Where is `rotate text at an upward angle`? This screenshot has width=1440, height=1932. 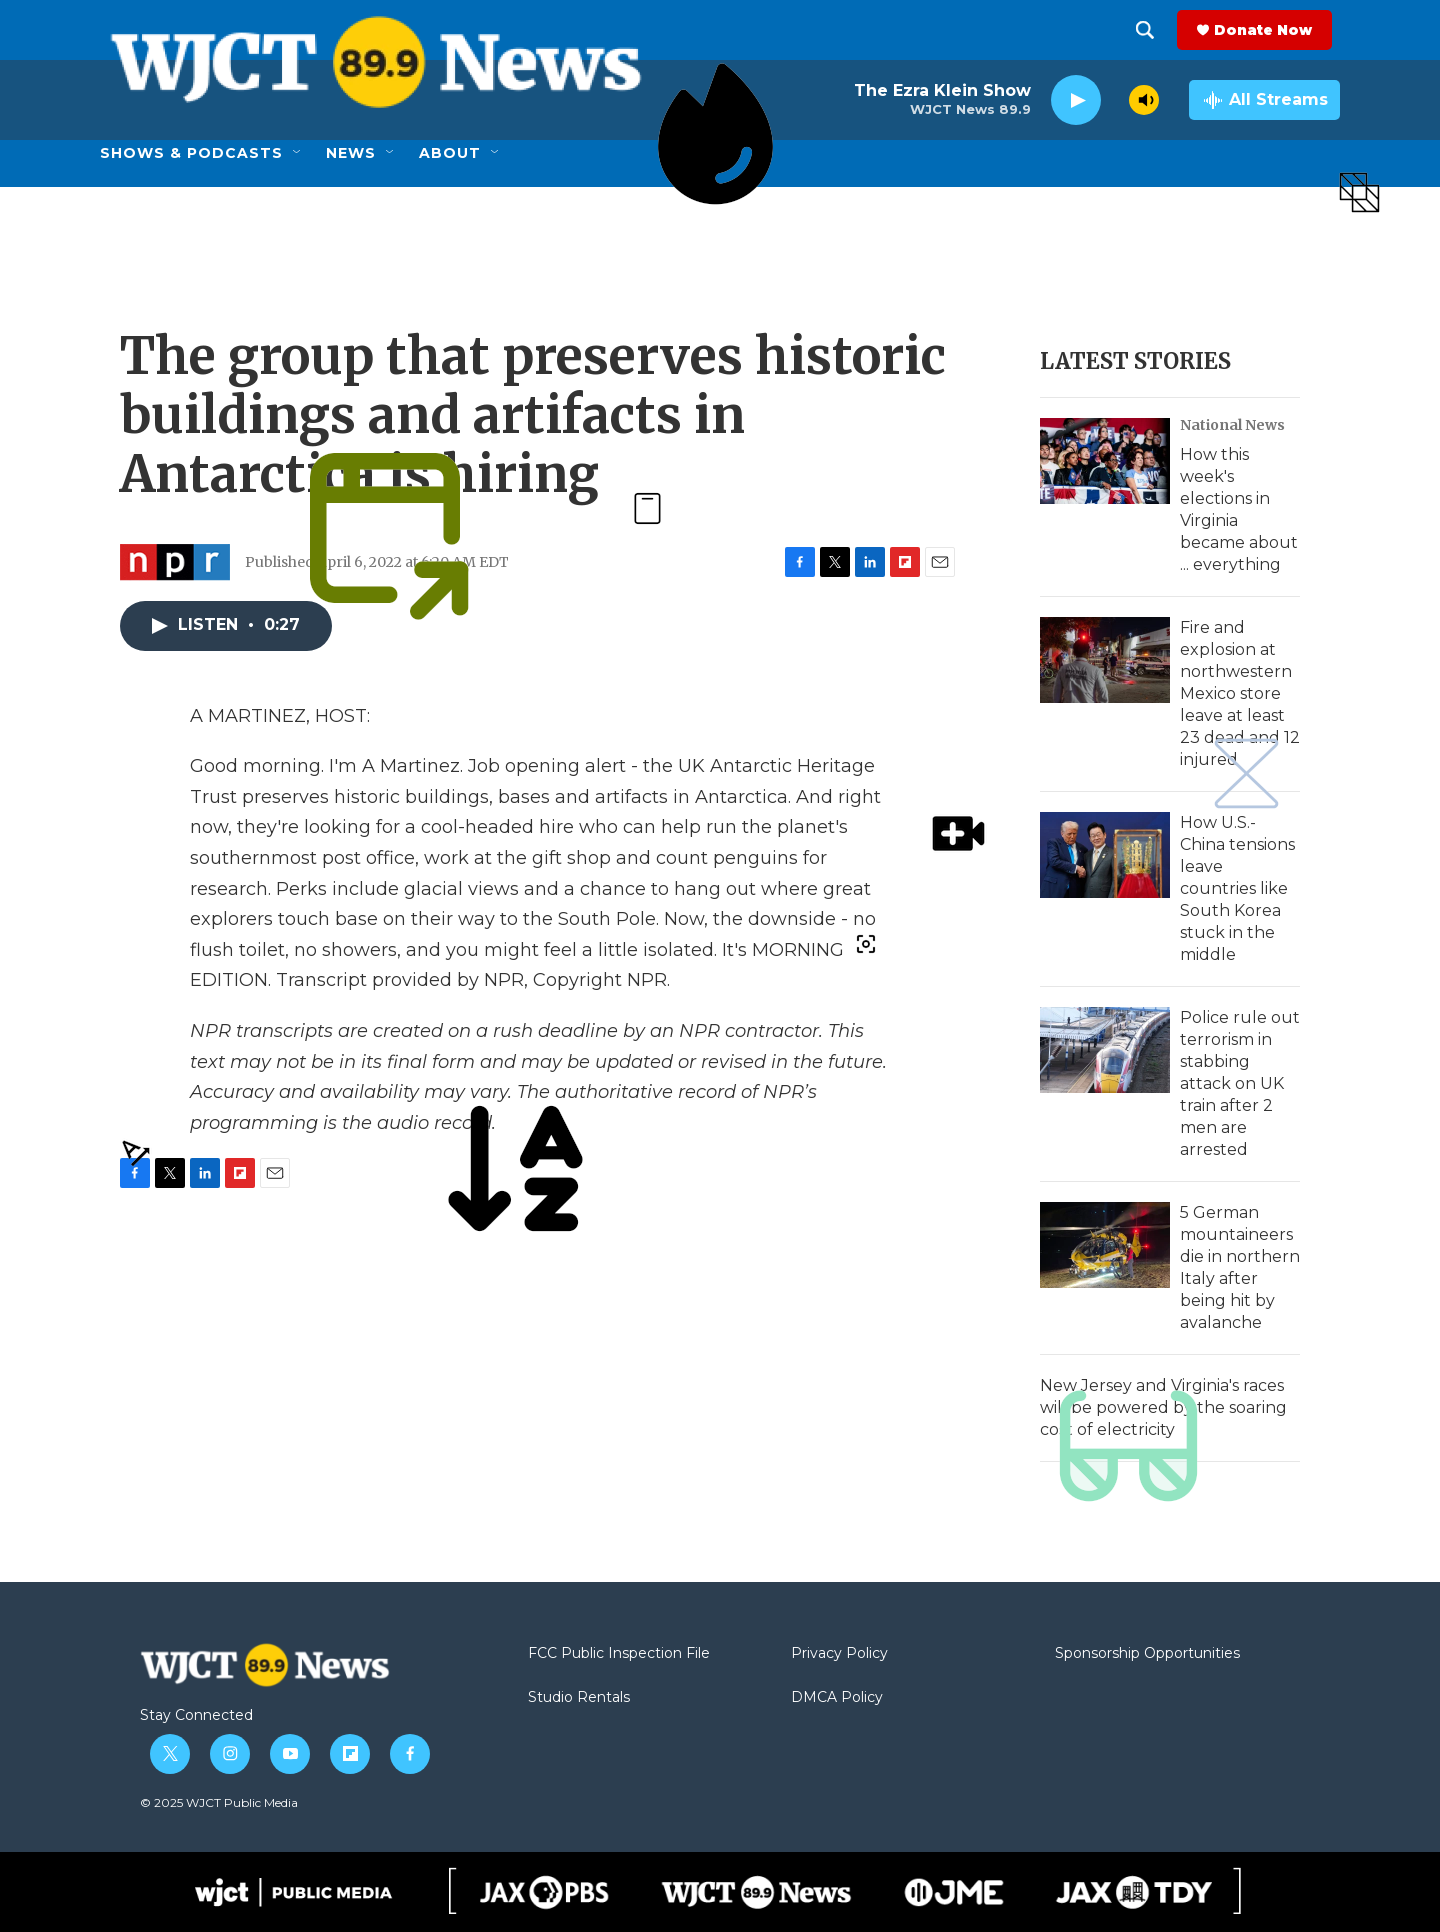
rotate text at an upward angle is located at coordinates (135, 1152).